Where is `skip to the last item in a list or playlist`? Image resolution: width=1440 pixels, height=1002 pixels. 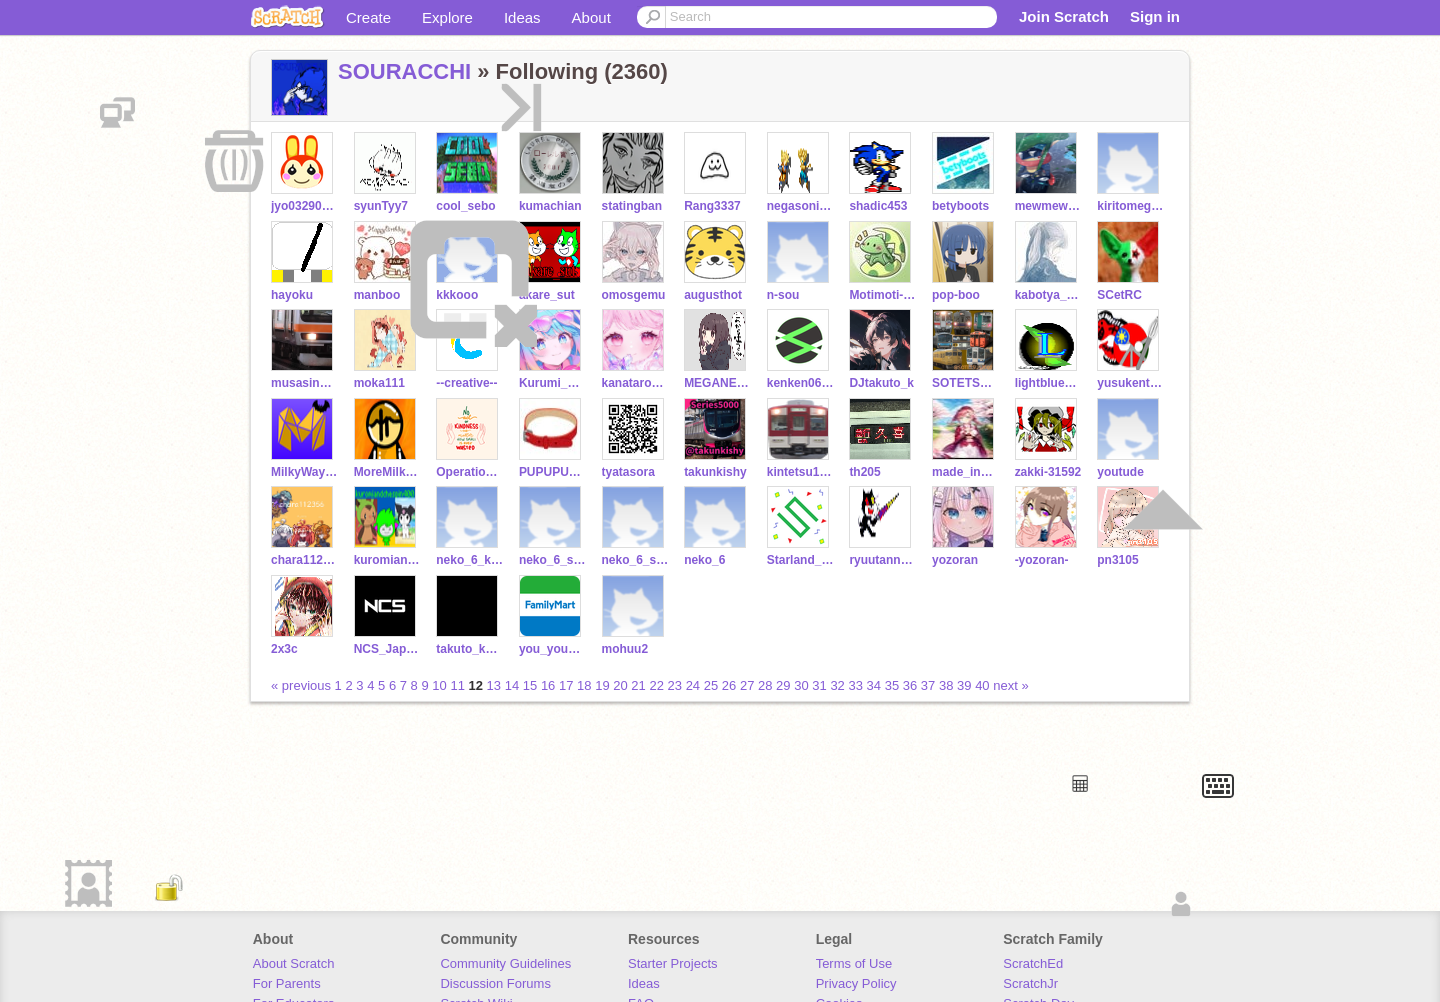
skip to the last item in a list or playlist is located at coordinates (521, 107).